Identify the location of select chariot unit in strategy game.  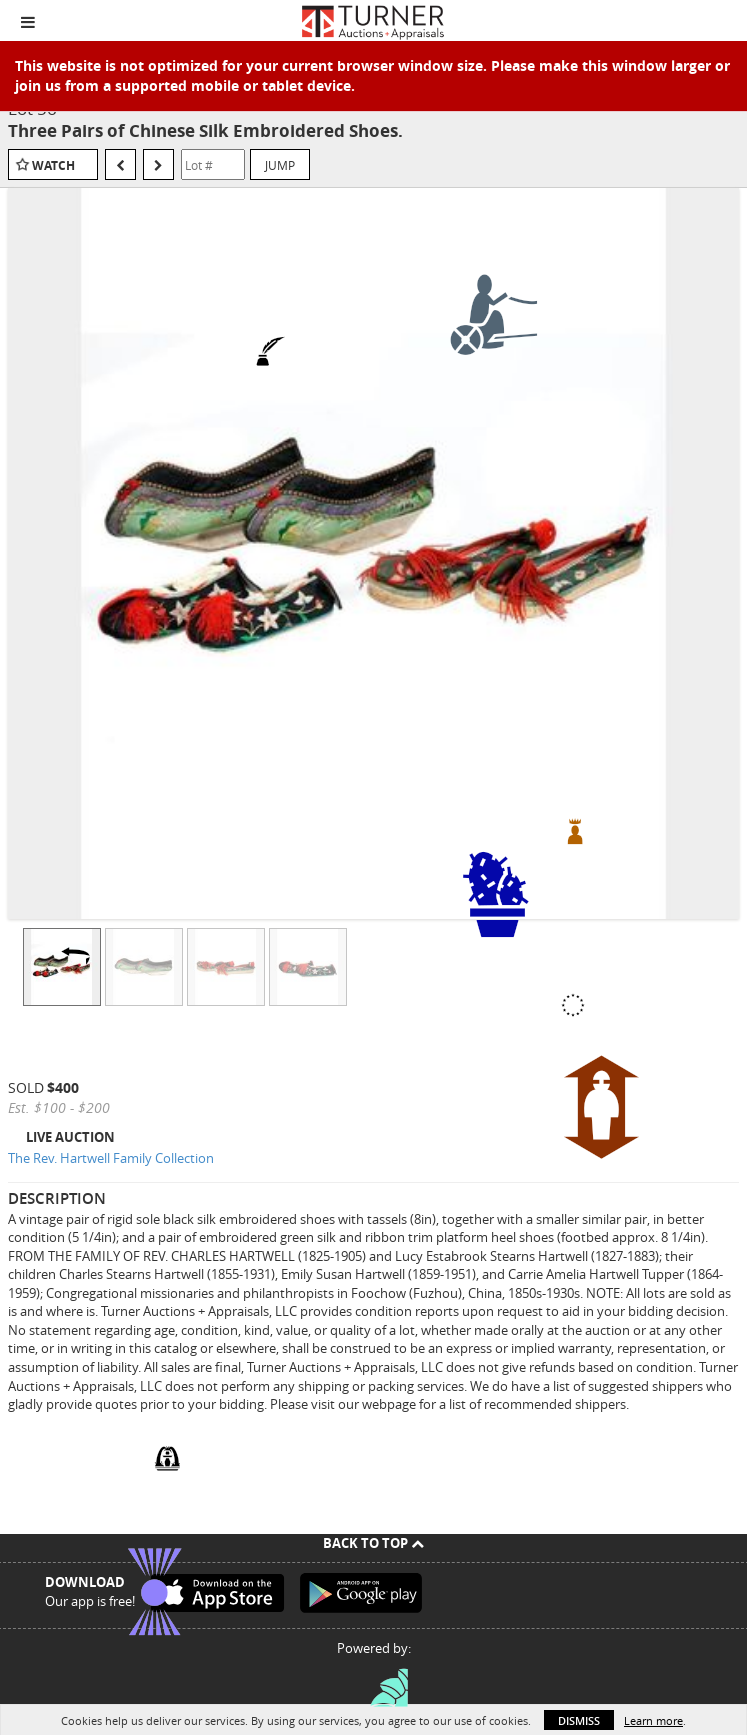
(493, 312).